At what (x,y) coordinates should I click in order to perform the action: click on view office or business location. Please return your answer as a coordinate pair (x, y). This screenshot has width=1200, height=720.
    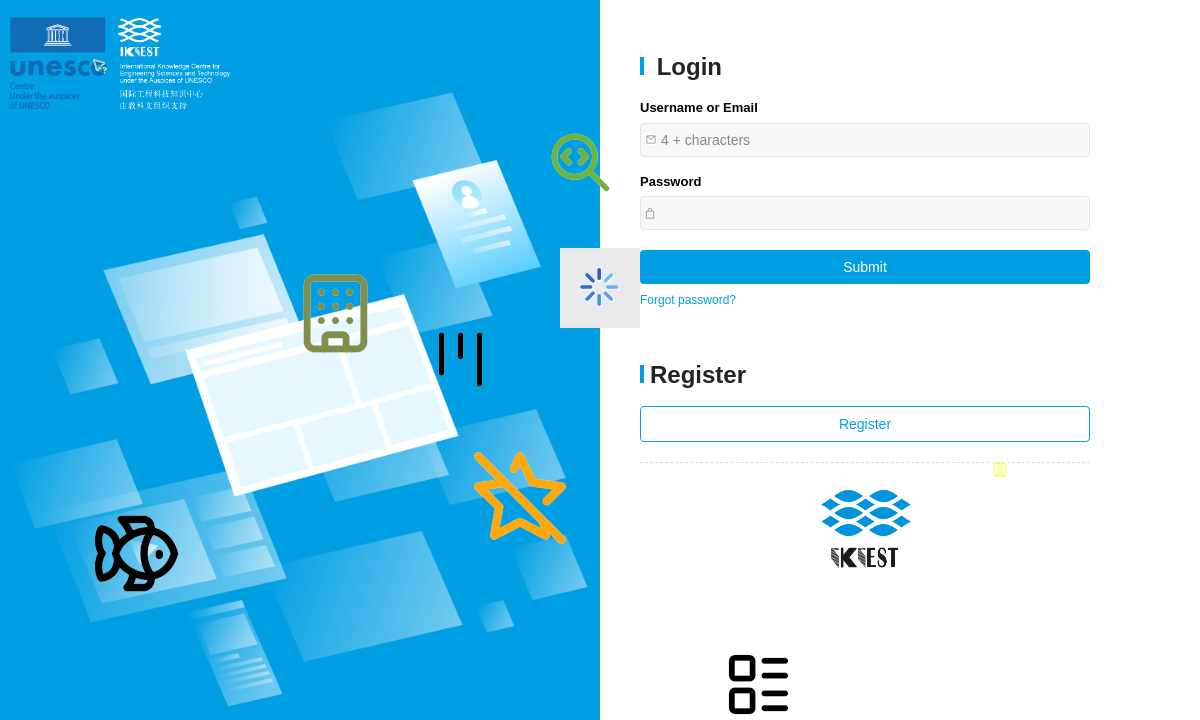
    Looking at the image, I should click on (335, 313).